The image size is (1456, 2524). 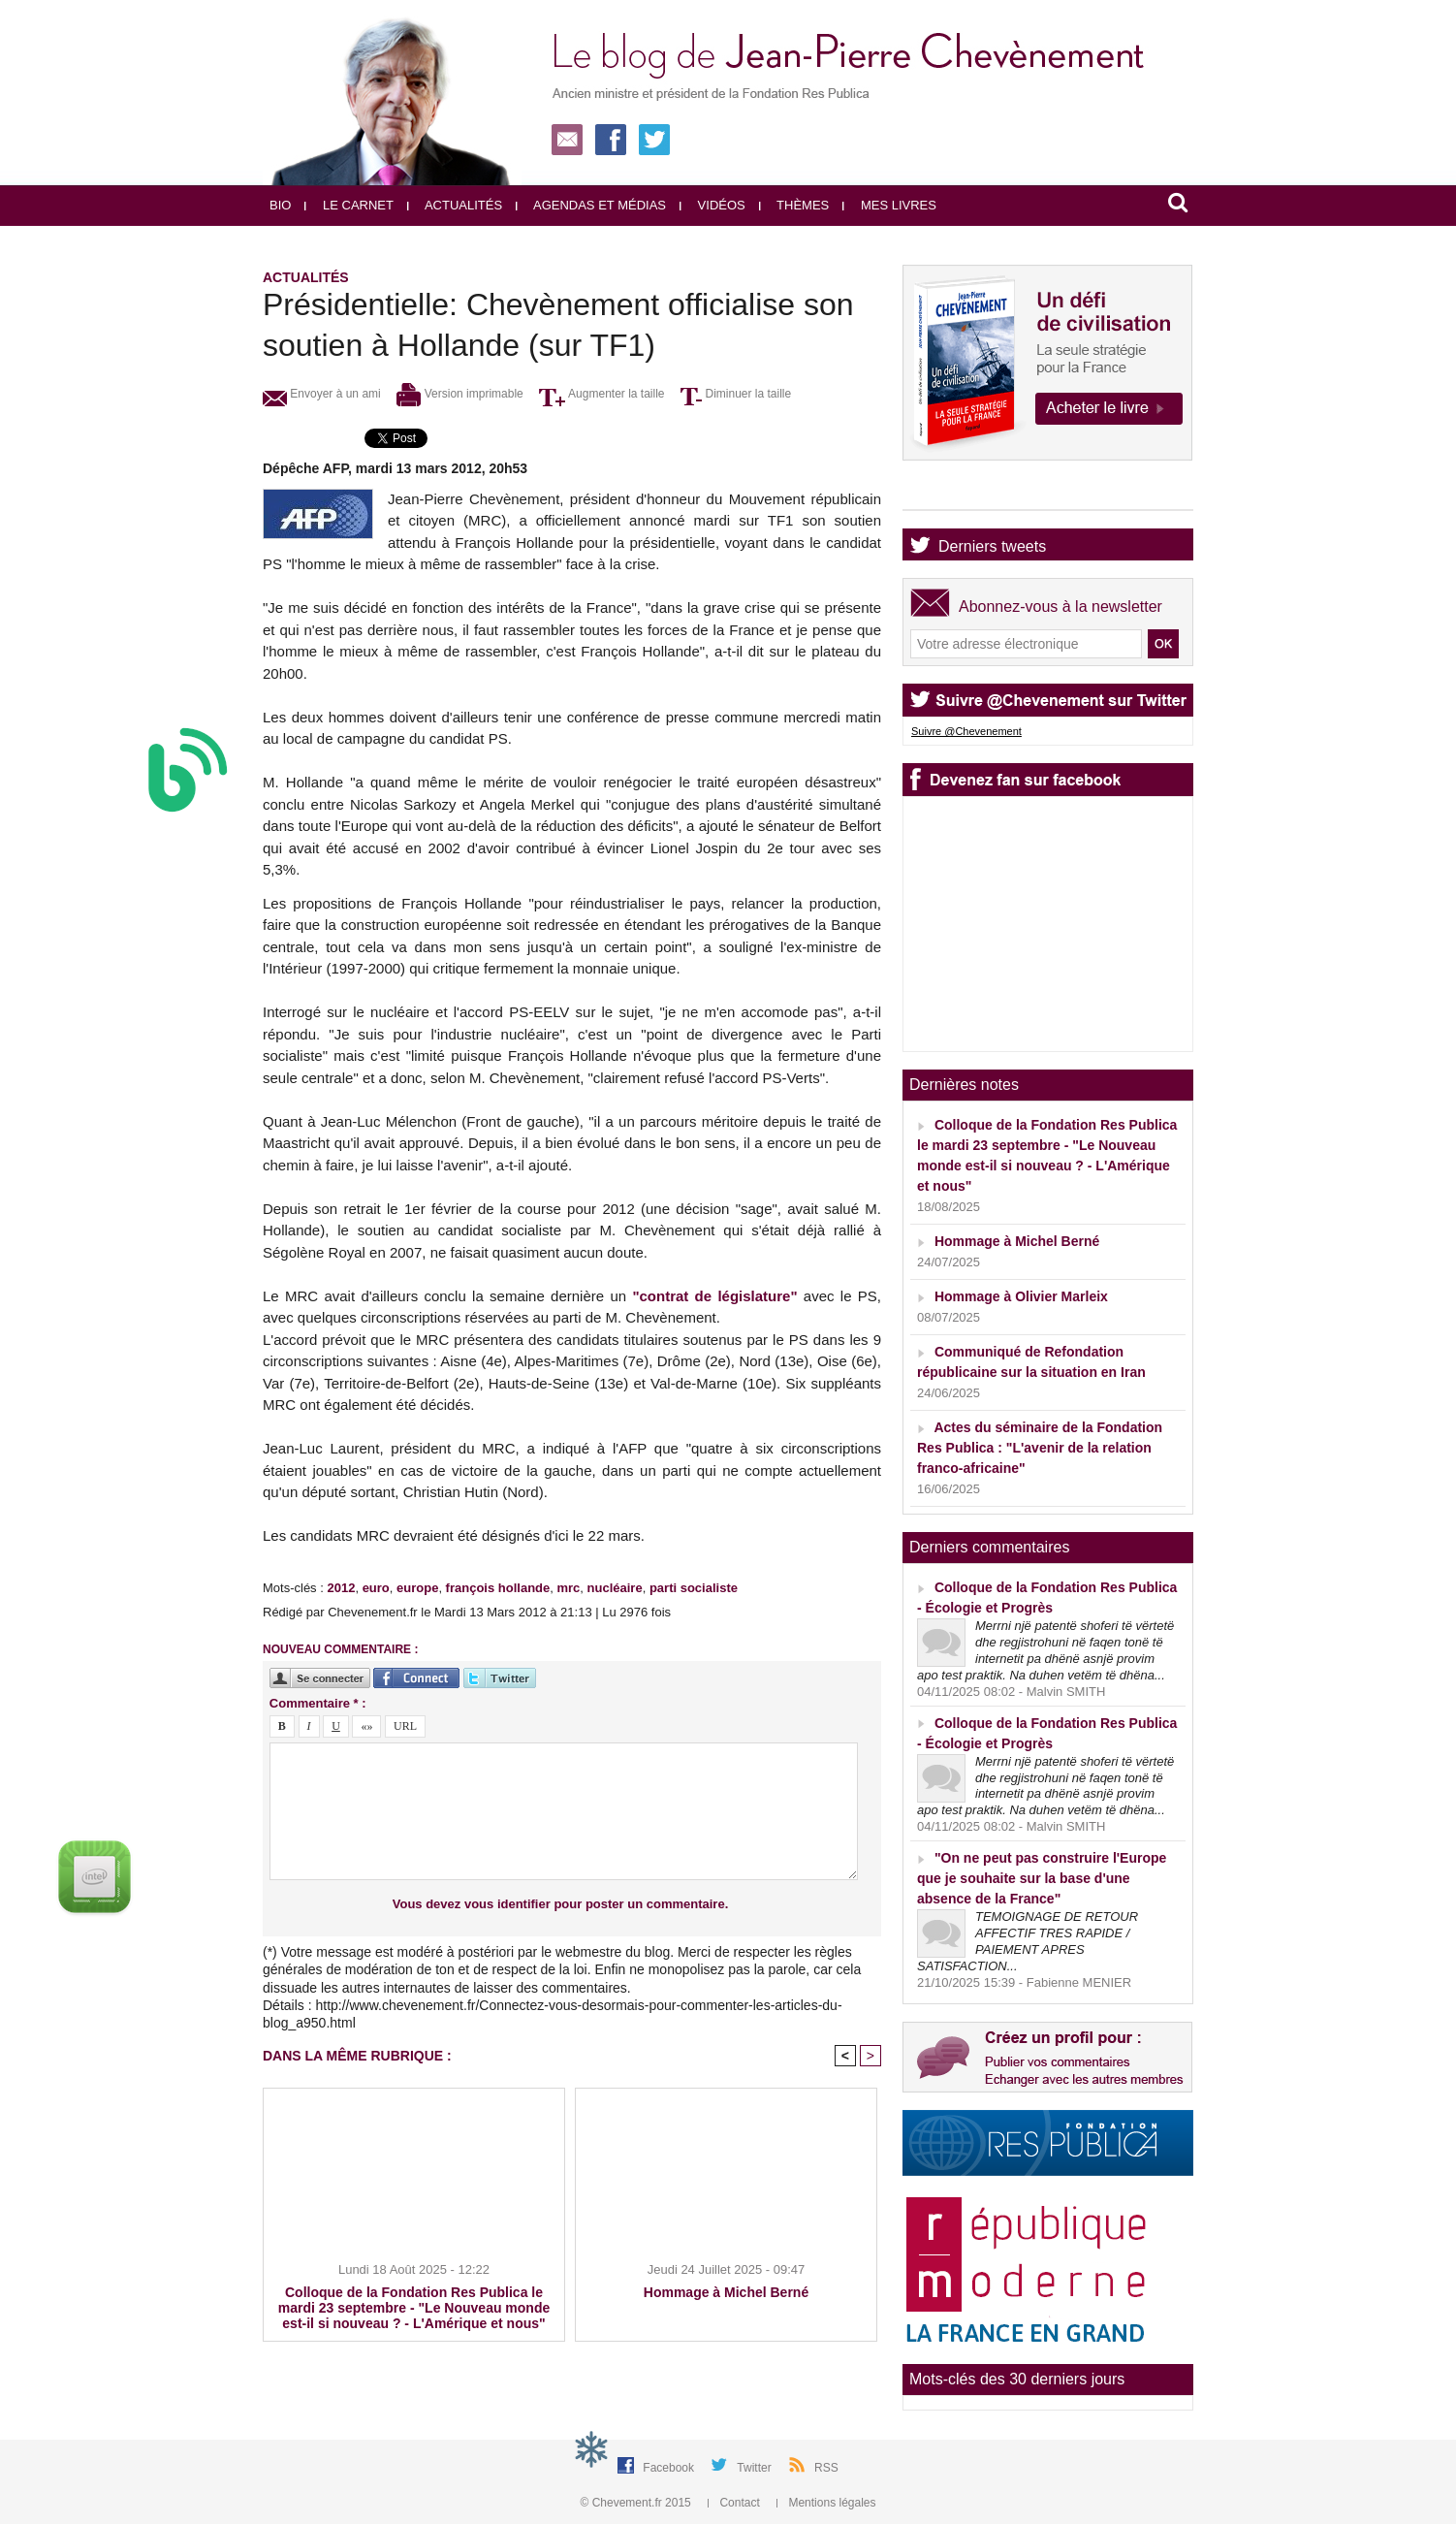 I want to click on access blog or publishing platform, so click(x=185, y=770).